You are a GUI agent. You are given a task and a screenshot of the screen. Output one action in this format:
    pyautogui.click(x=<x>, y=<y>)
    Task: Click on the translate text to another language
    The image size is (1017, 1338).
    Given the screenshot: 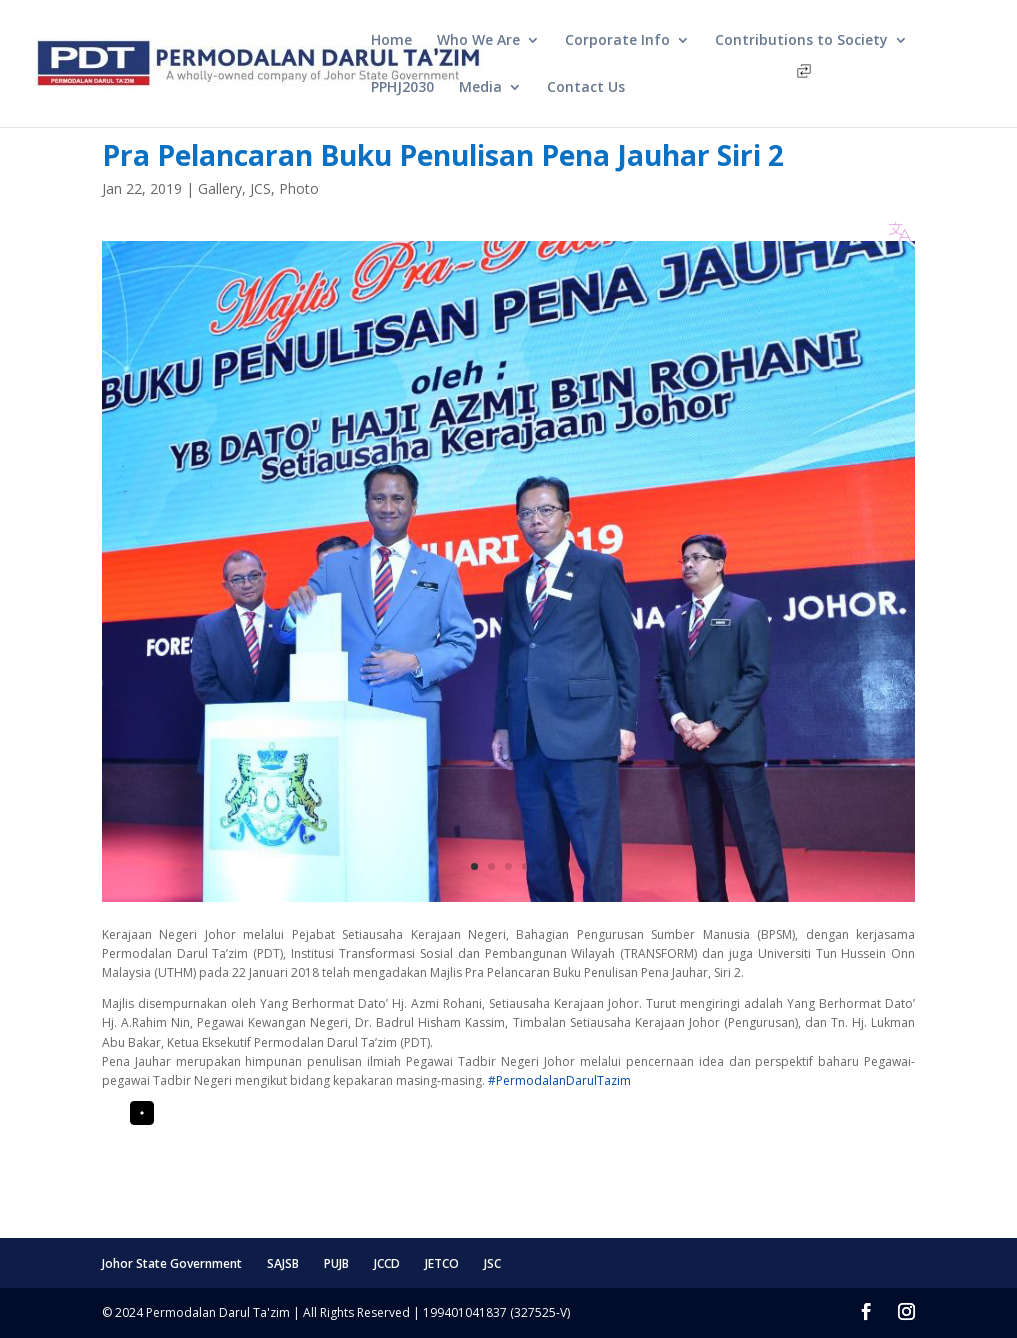 What is the action you would take?
    pyautogui.click(x=899, y=232)
    